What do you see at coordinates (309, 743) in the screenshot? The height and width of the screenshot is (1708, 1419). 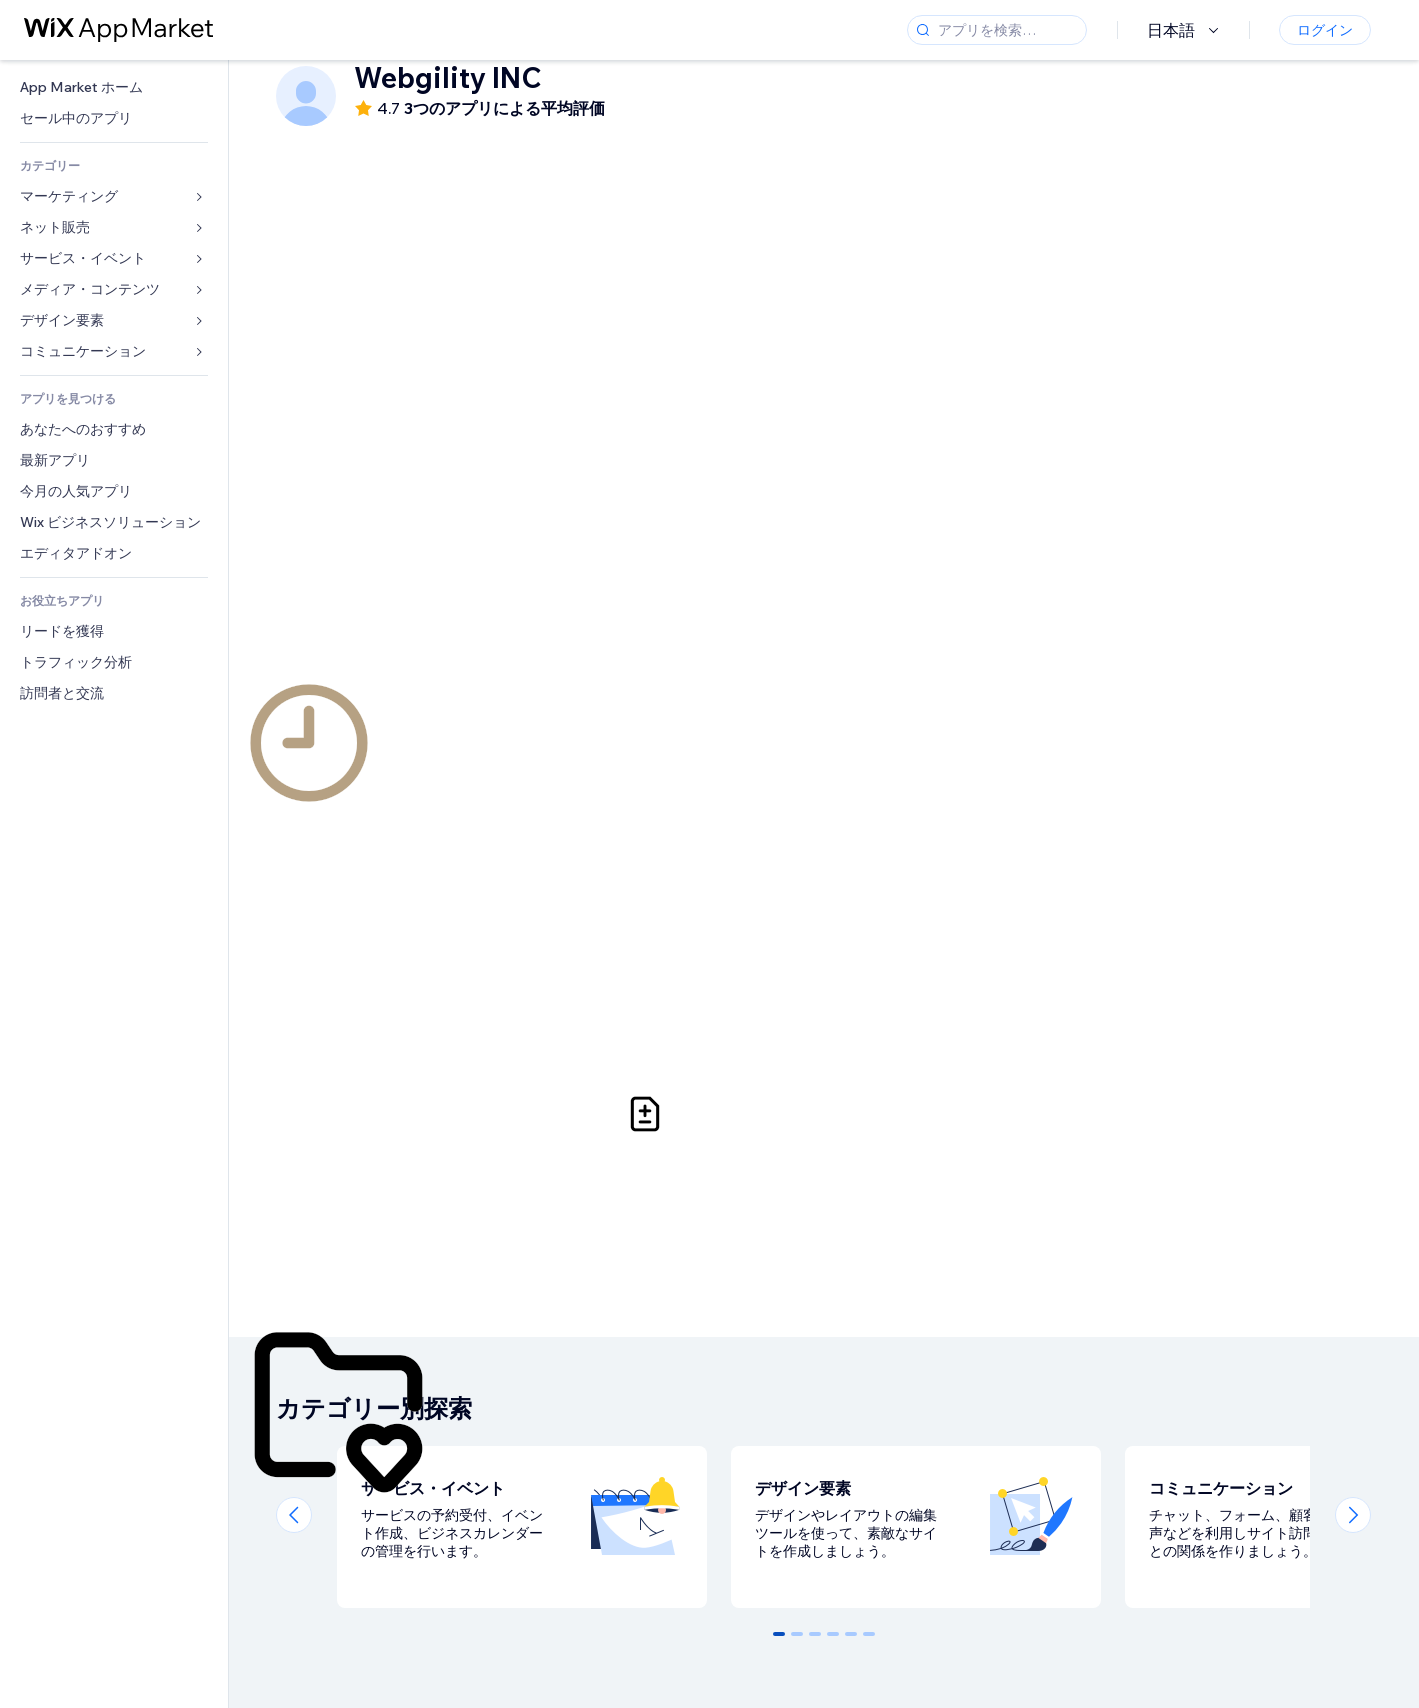 I see `view current time` at bounding box center [309, 743].